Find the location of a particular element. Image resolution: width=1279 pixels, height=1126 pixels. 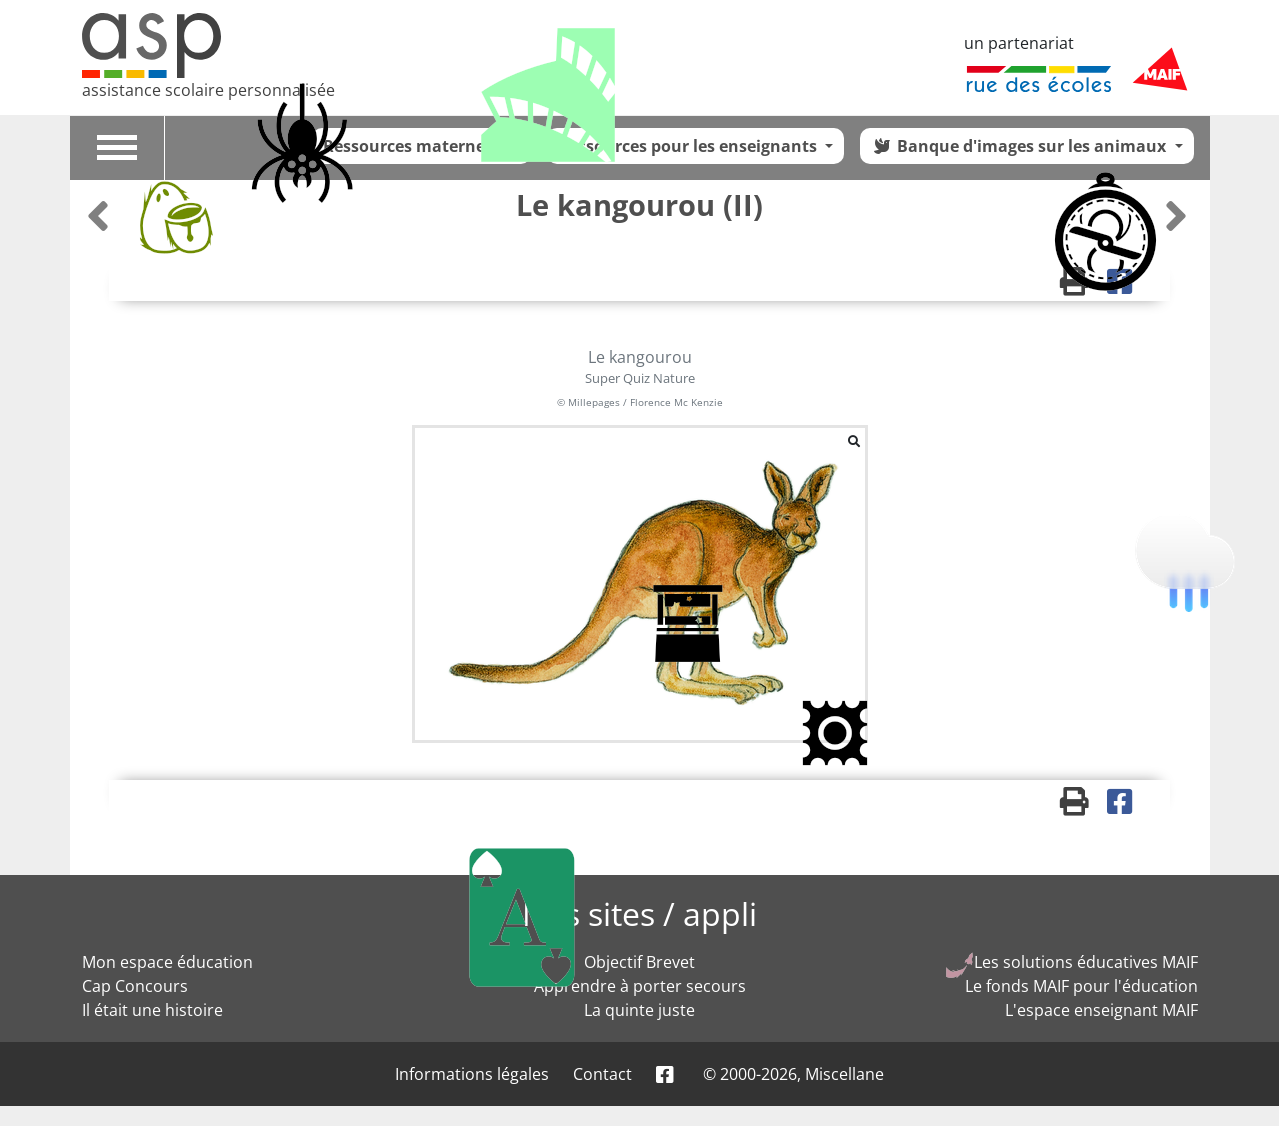

access bunker or shelter location is located at coordinates (687, 623).